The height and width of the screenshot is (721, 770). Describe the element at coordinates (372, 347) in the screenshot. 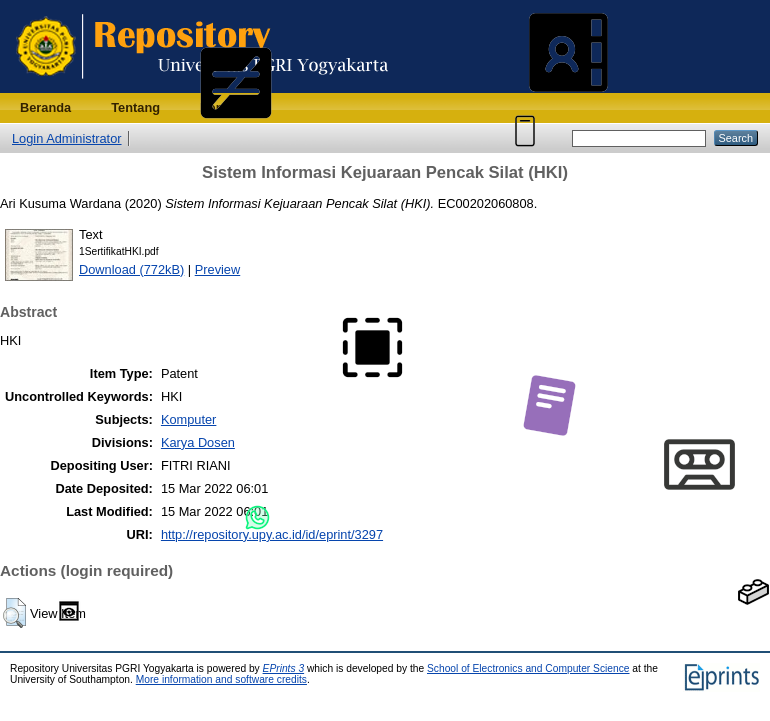

I see `select all items in the current view` at that location.